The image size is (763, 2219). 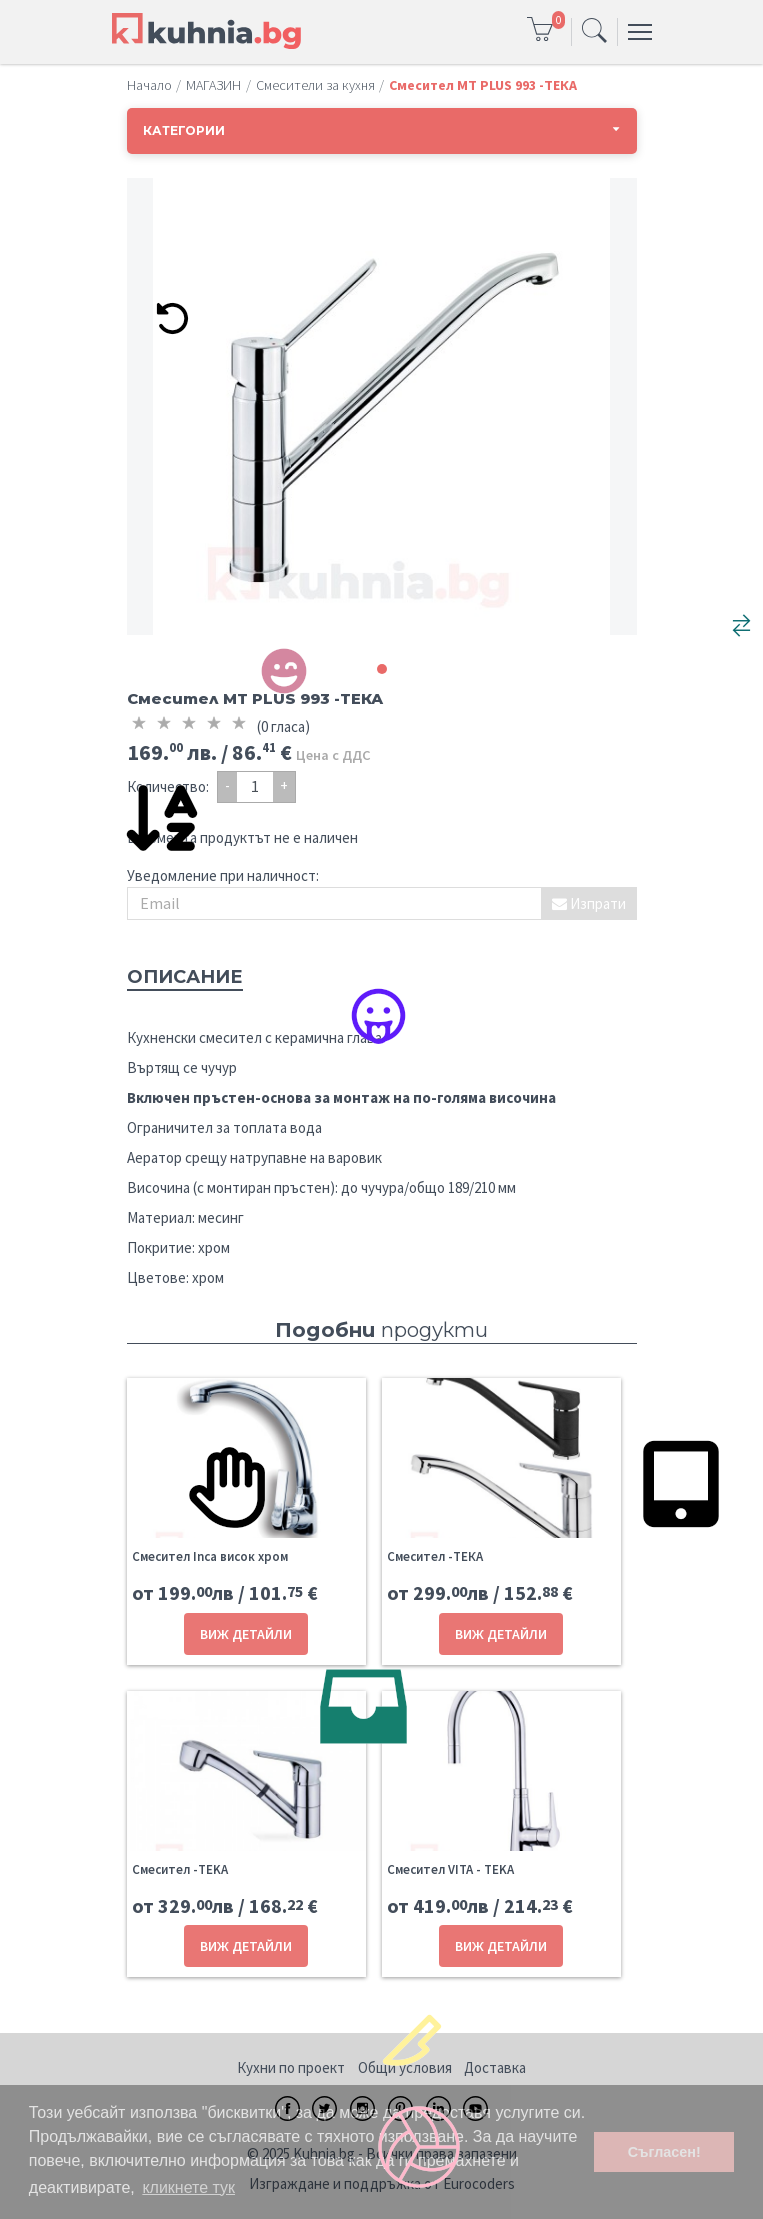 I want to click on swap or exchange items, so click(x=741, y=625).